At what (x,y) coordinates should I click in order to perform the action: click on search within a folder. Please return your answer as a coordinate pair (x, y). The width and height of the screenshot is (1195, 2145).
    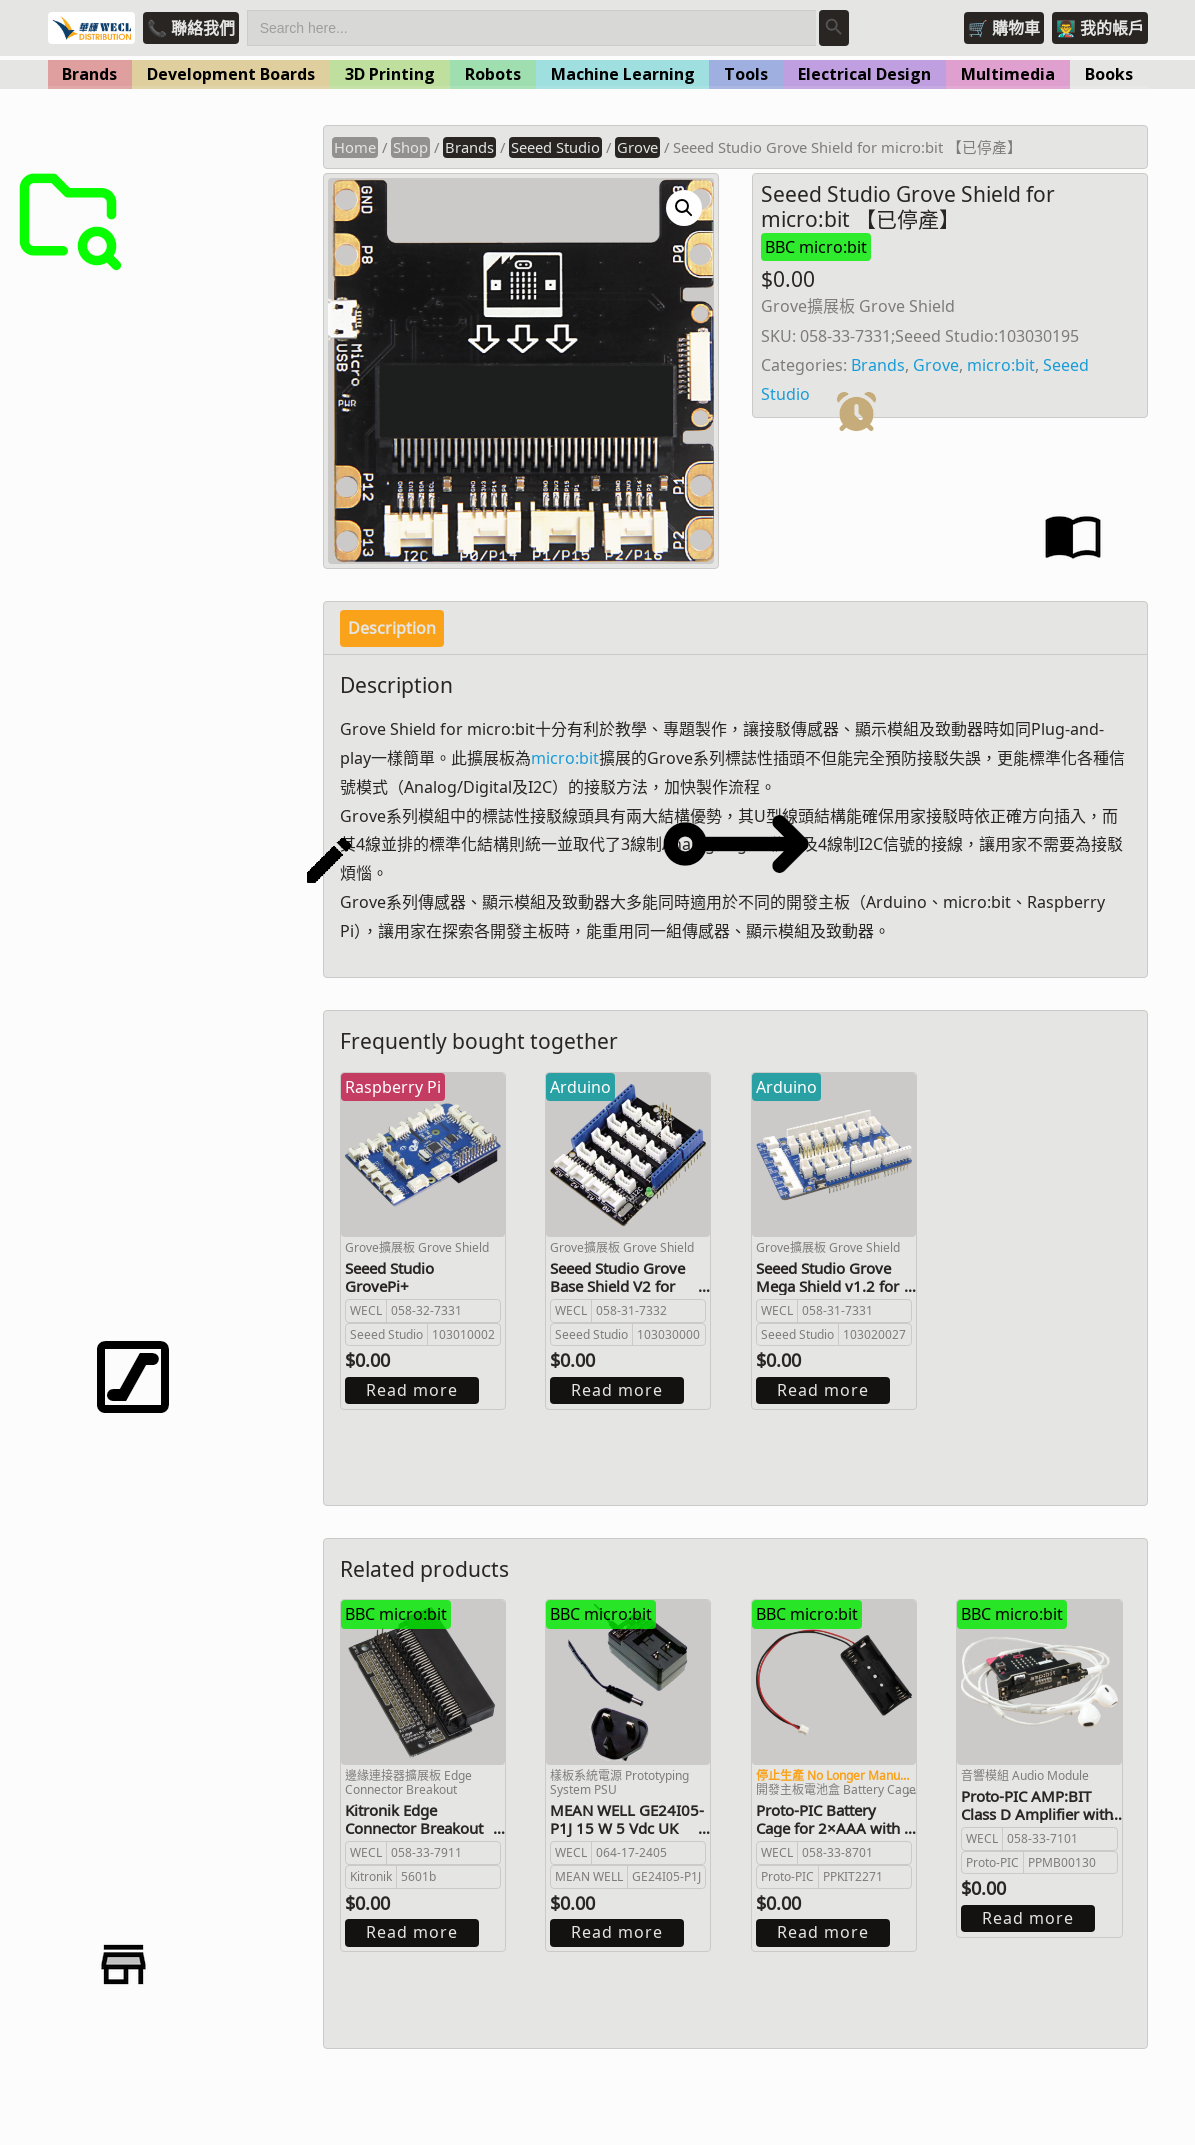
    Looking at the image, I should click on (68, 217).